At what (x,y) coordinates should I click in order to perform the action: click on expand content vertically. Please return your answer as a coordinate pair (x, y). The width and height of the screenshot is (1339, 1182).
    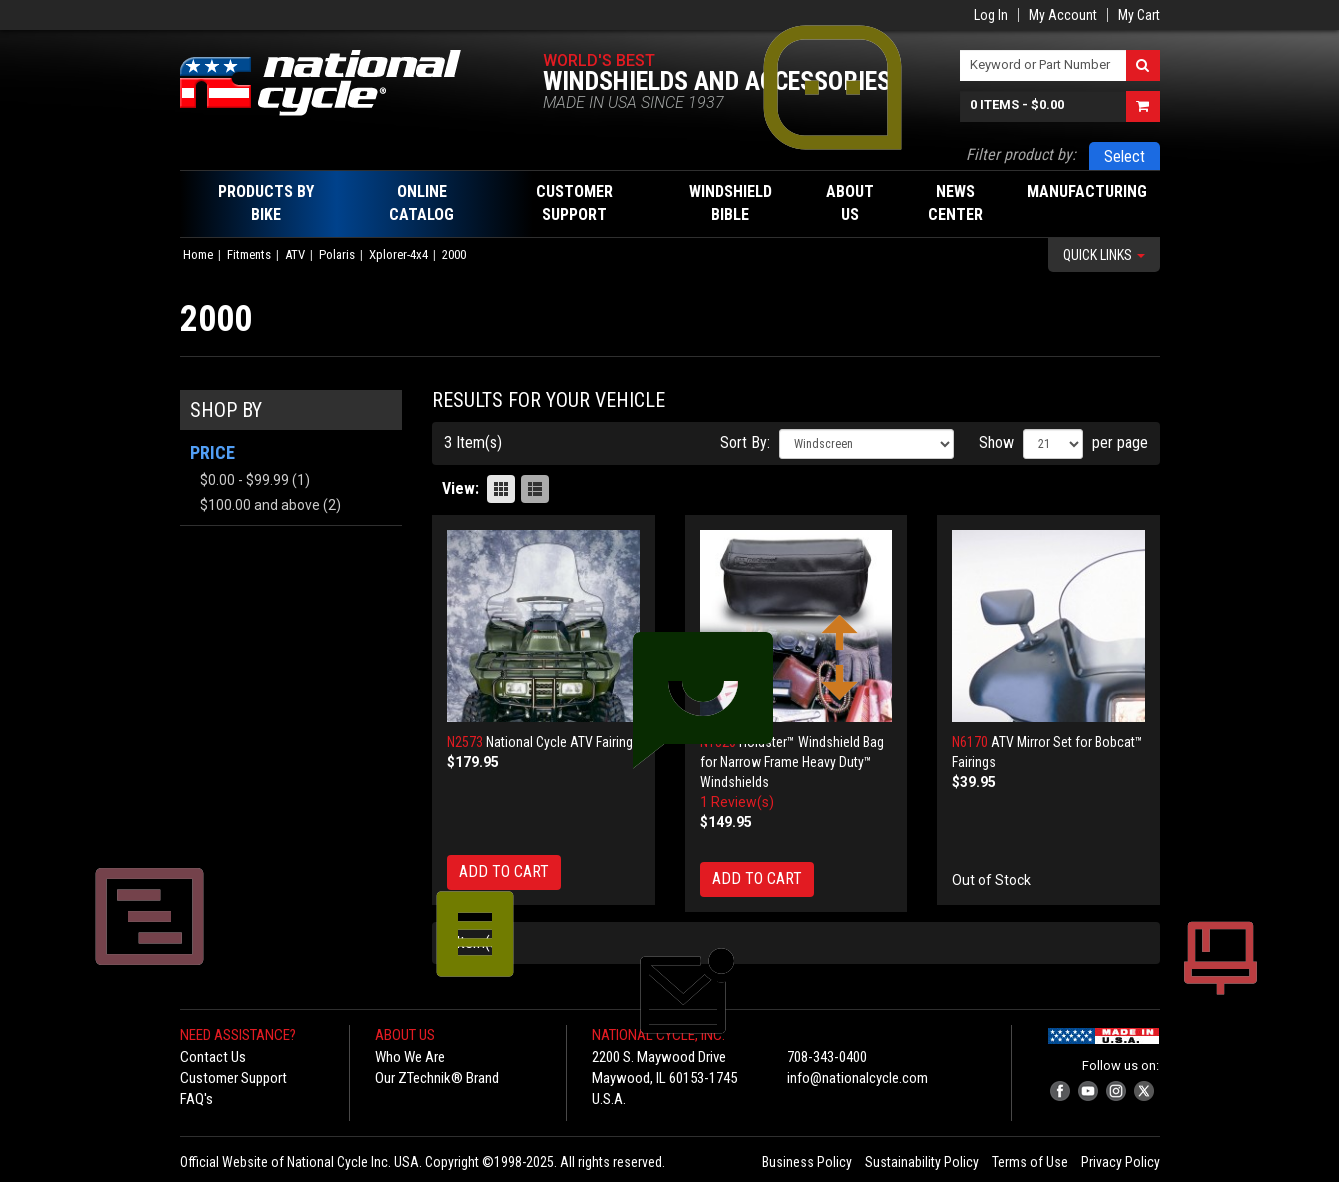
    Looking at the image, I should click on (839, 657).